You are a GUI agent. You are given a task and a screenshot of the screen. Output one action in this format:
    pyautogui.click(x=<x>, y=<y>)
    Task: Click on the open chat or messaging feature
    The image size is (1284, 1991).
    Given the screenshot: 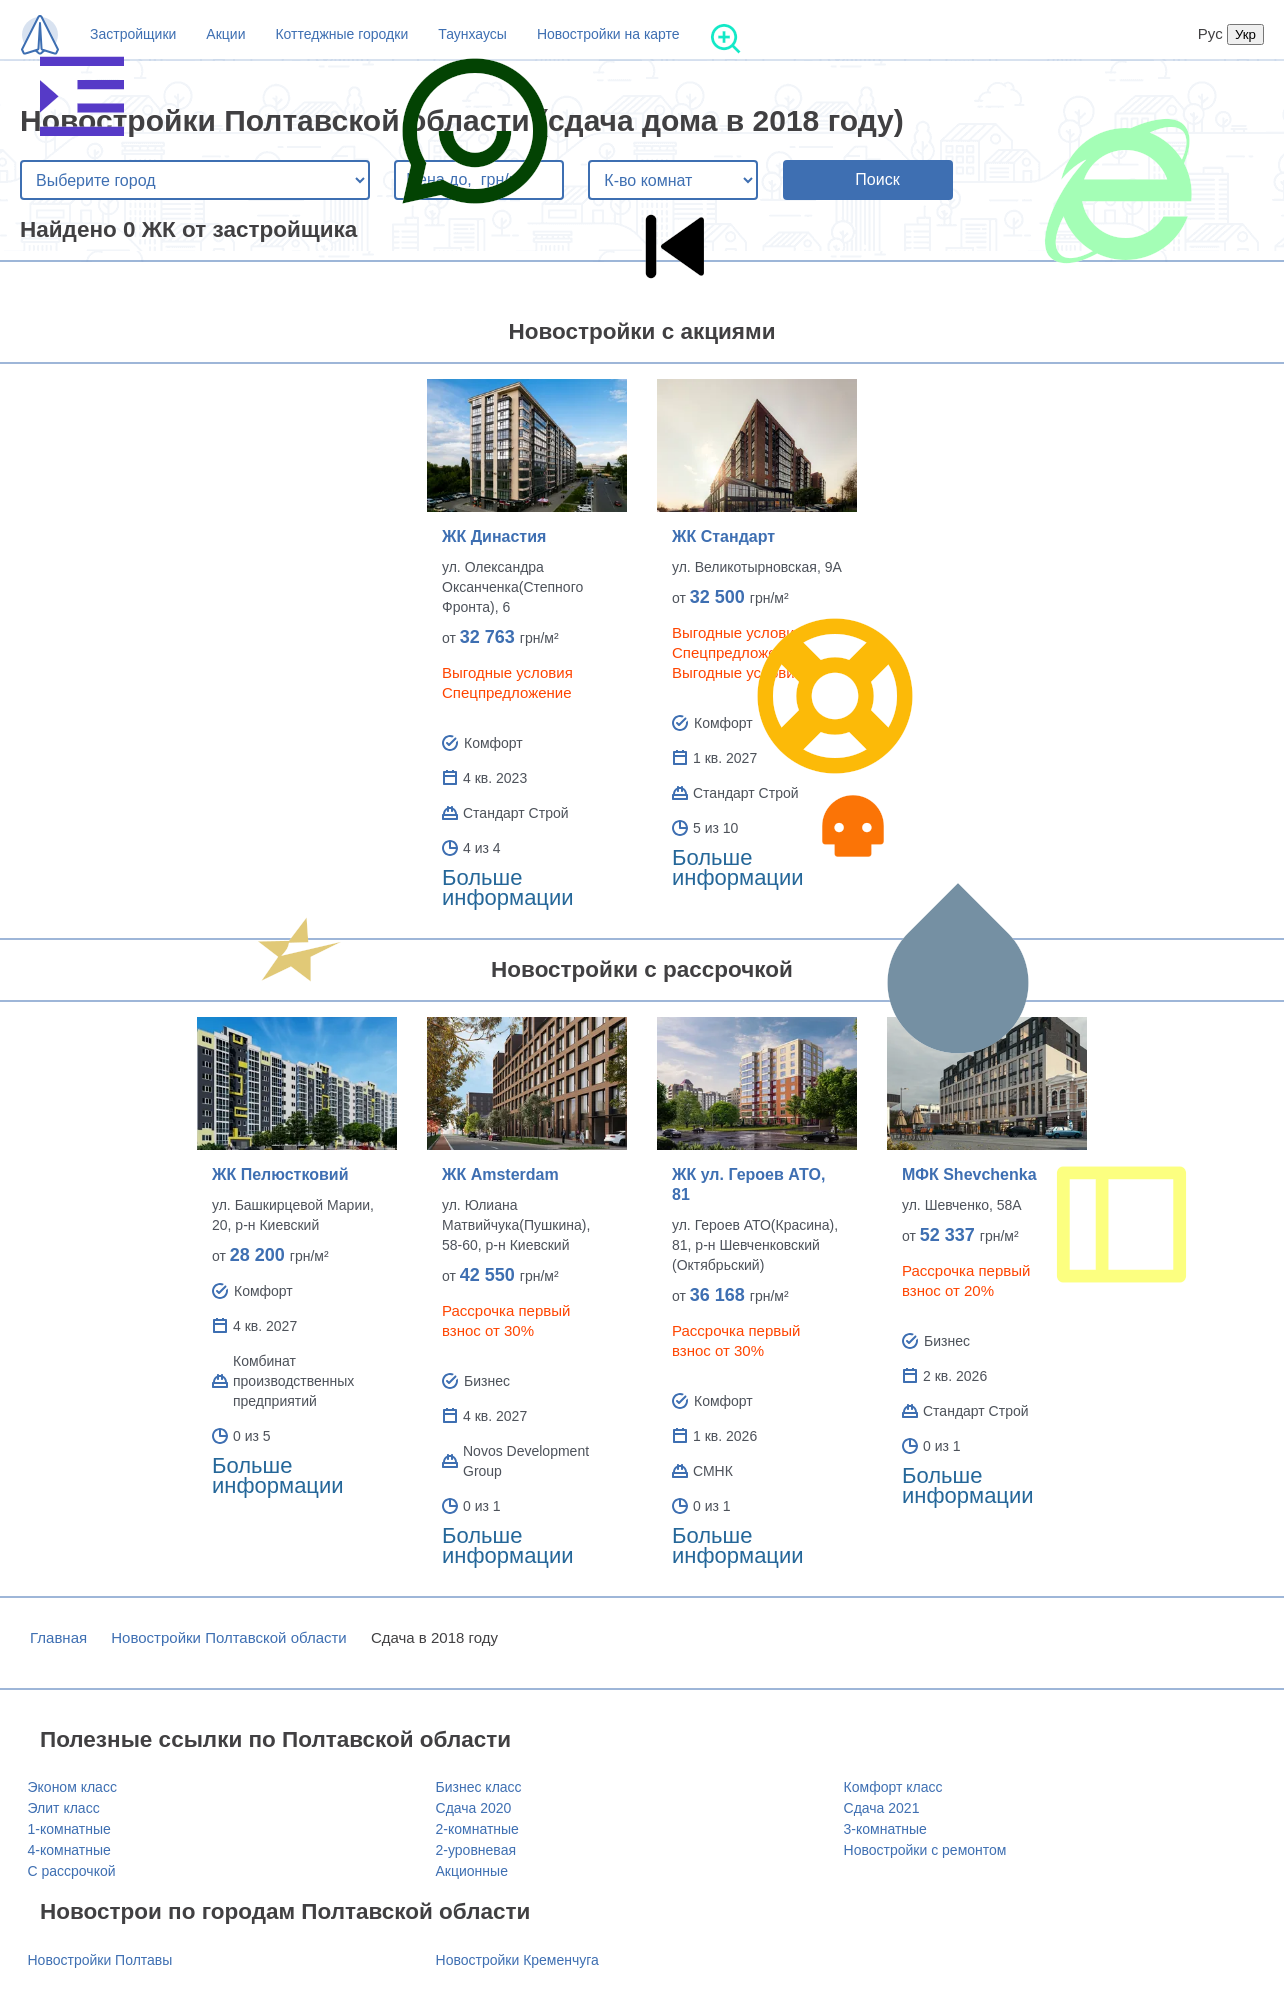 What is the action you would take?
    pyautogui.click(x=475, y=131)
    